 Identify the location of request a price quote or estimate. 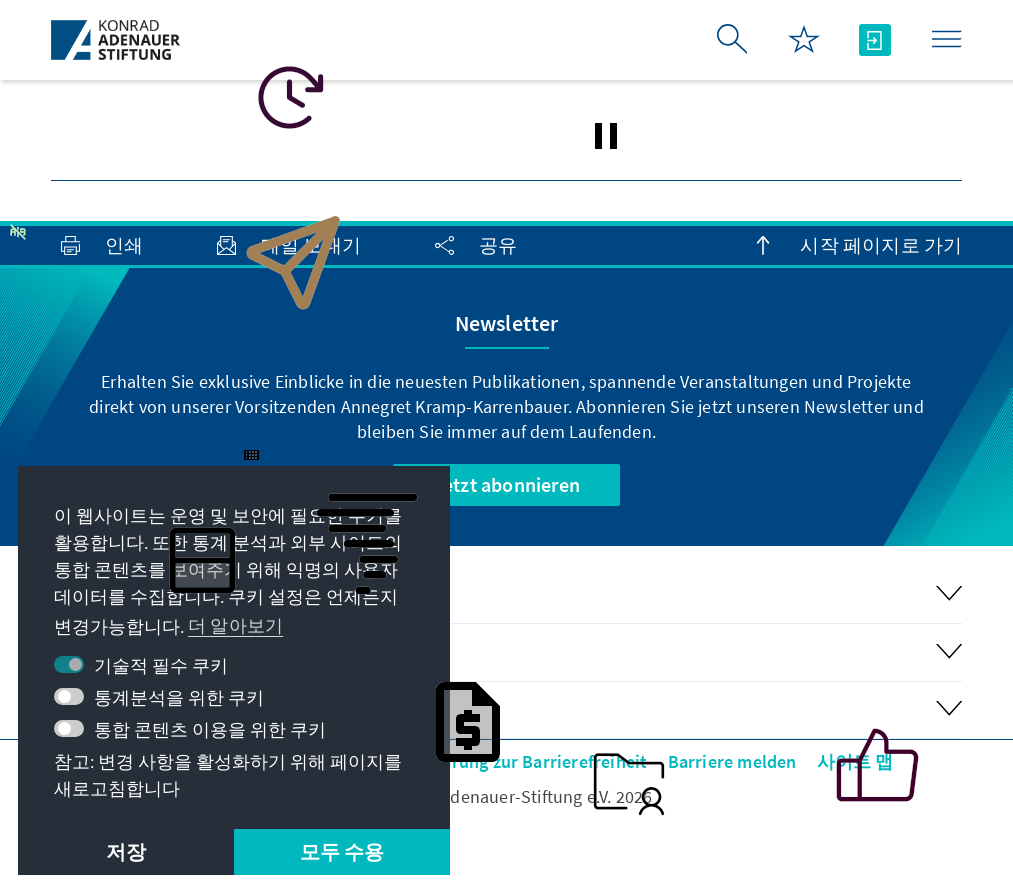
(468, 722).